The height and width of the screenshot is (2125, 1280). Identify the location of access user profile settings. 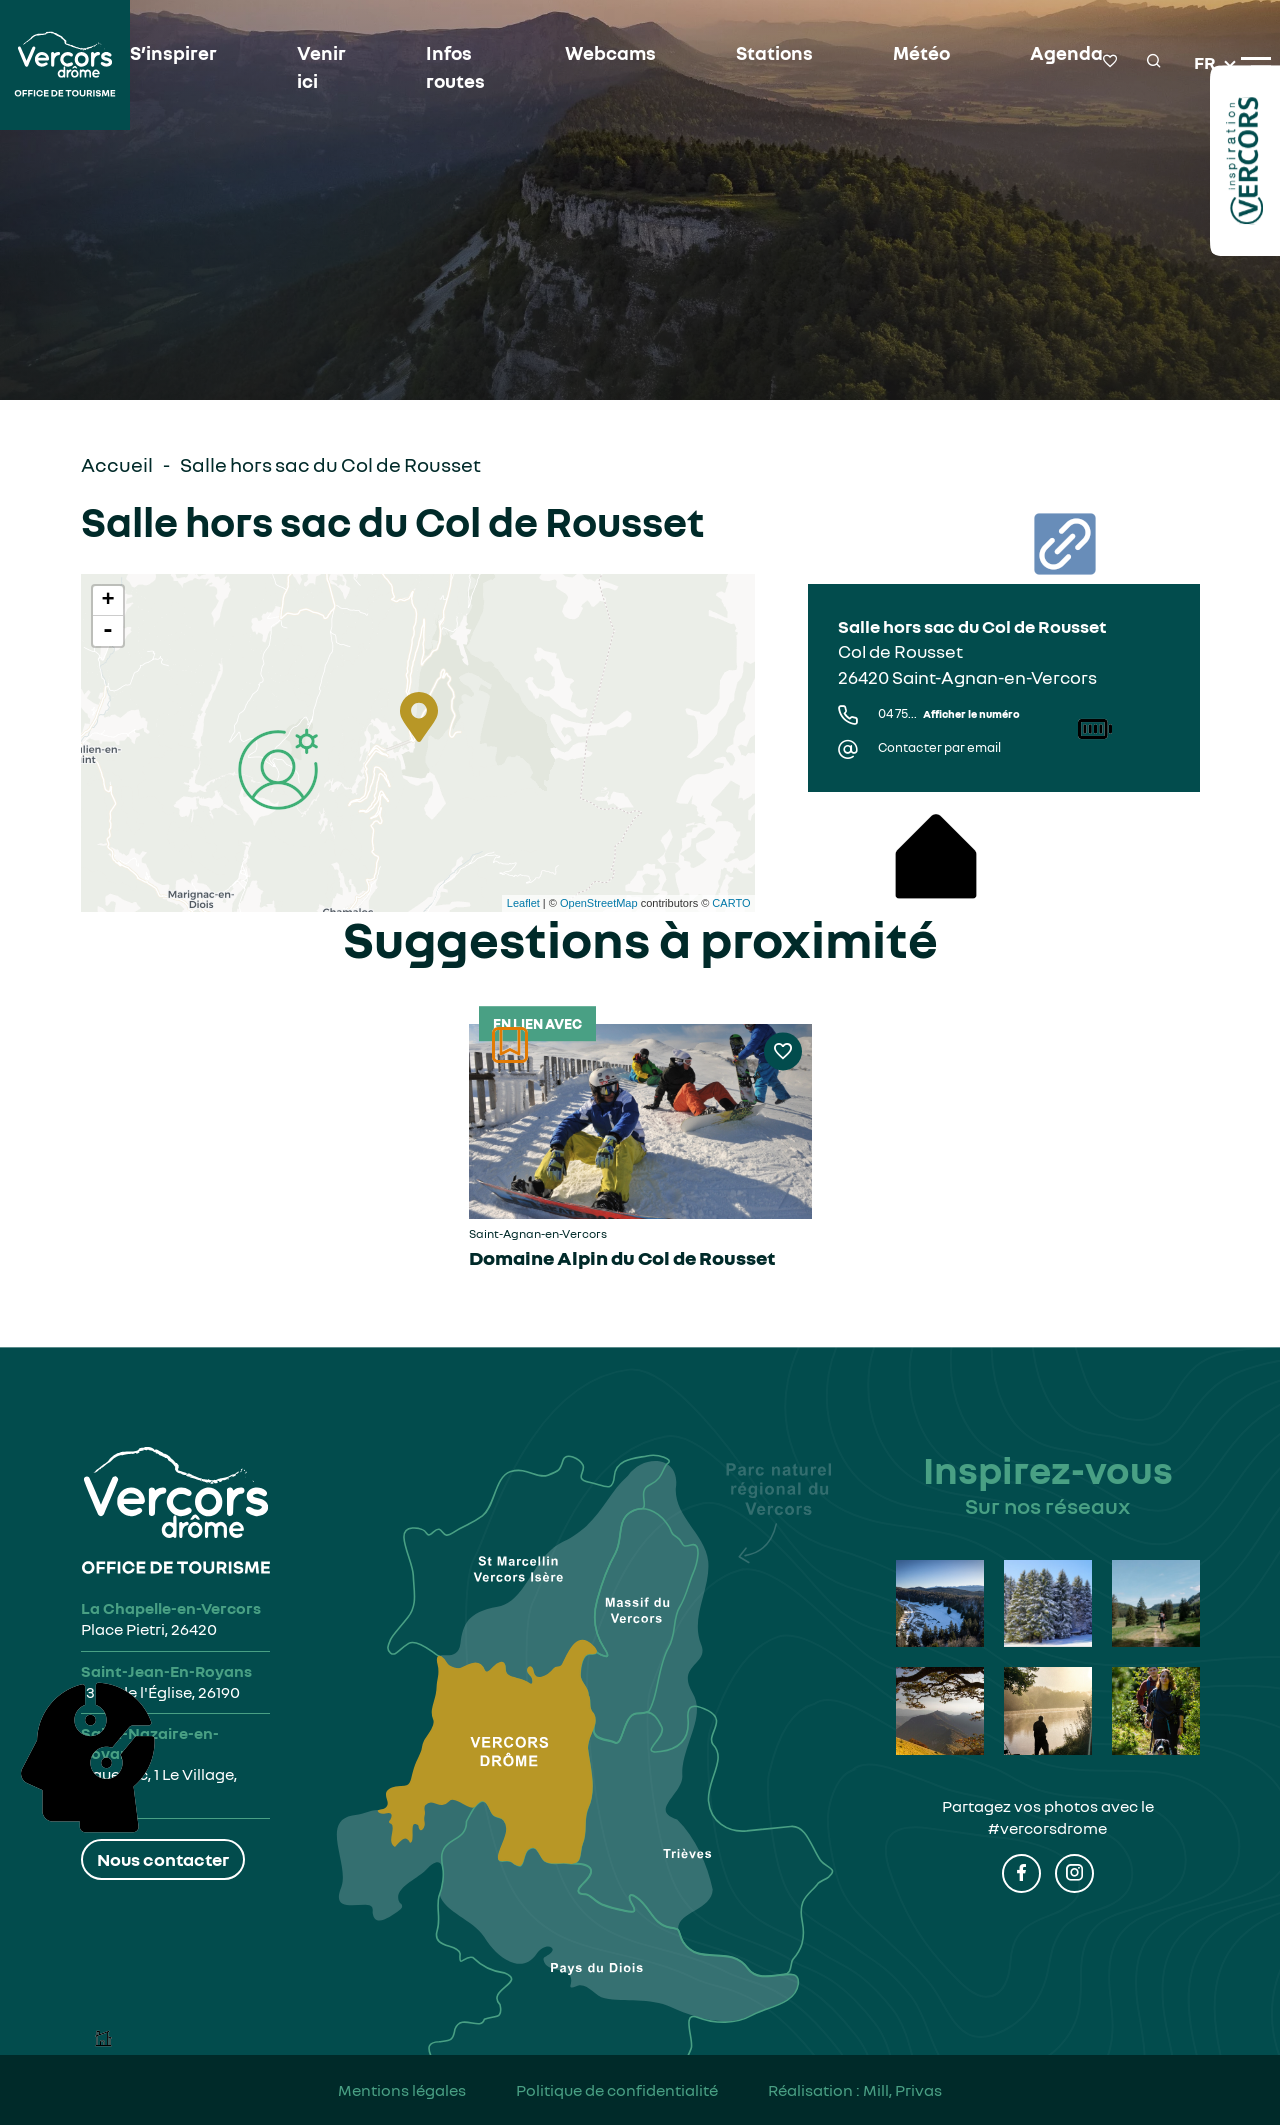
(278, 770).